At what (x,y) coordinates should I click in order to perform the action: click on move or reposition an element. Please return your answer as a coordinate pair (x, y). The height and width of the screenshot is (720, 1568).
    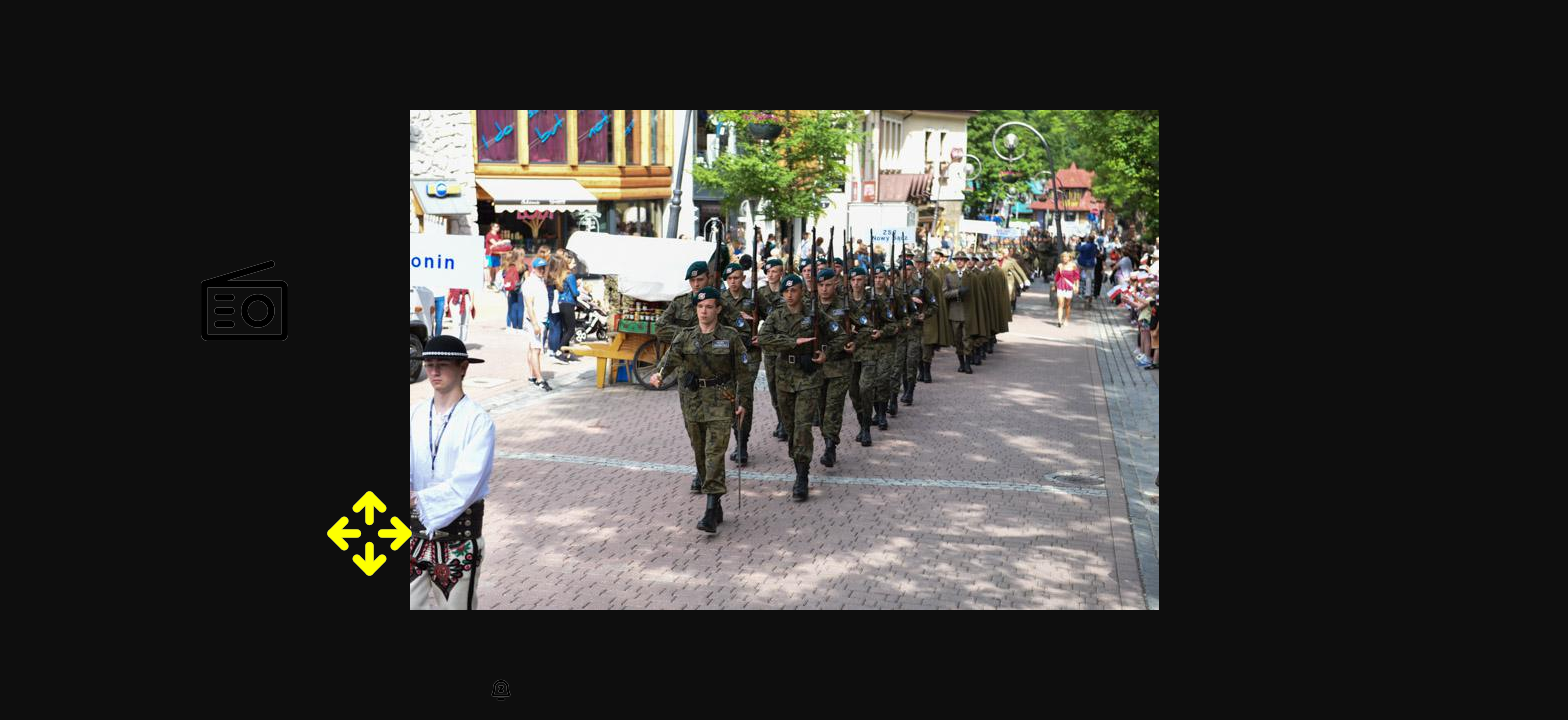
    Looking at the image, I should click on (369, 533).